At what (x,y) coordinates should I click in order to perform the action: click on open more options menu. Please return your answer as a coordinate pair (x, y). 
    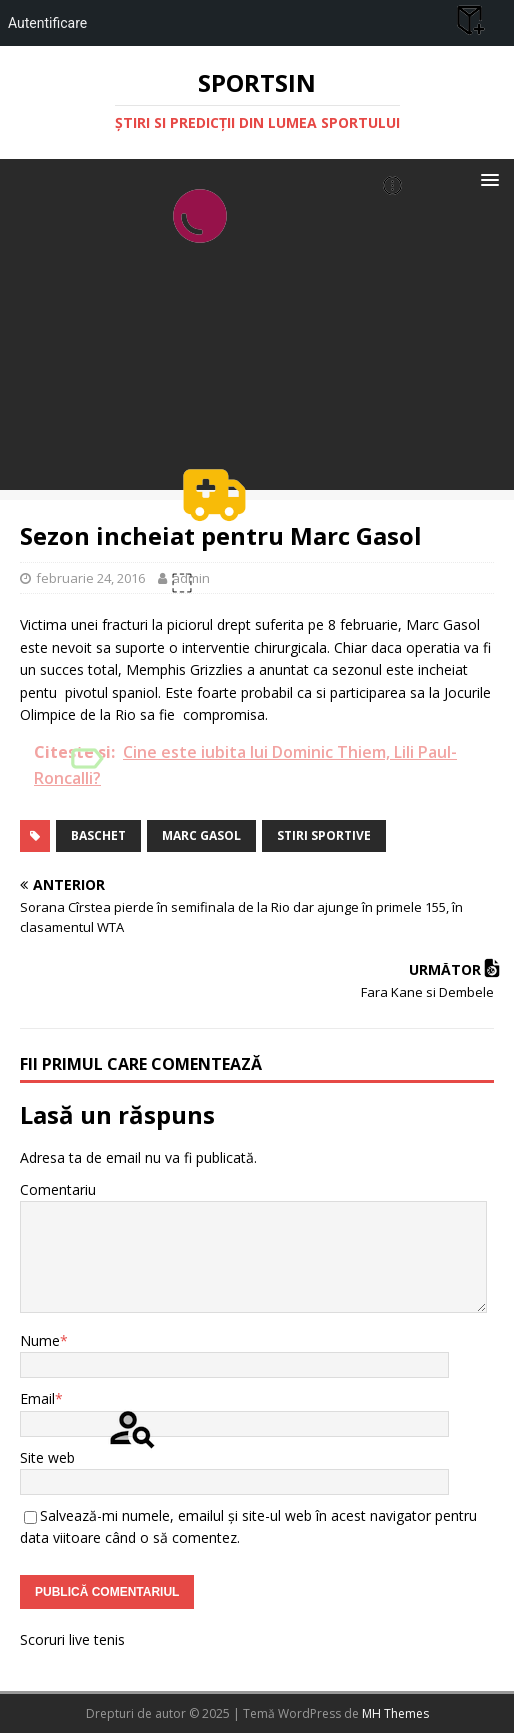
    Looking at the image, I should click on (392, 185).